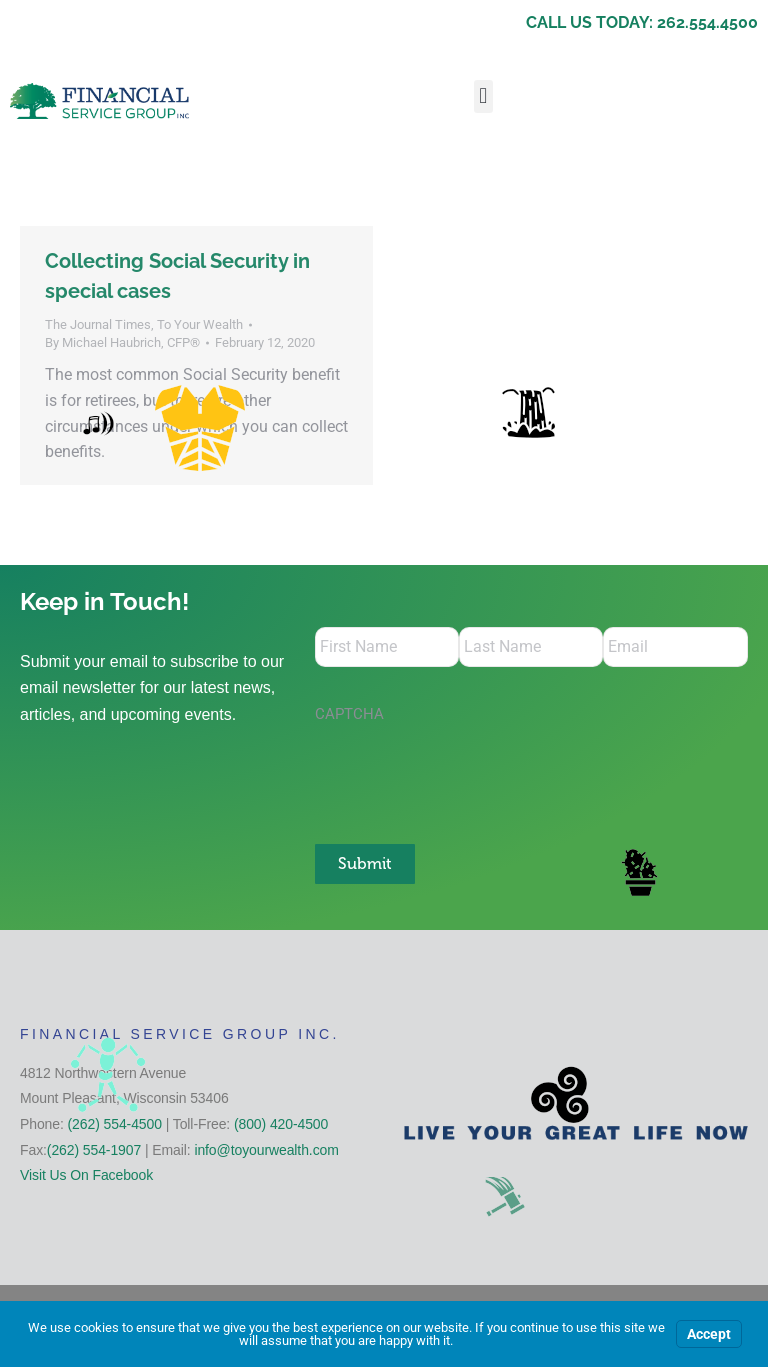 The image size is (768, 1367). I want to click on access puppet or marionette controls, so click(108, 1075).